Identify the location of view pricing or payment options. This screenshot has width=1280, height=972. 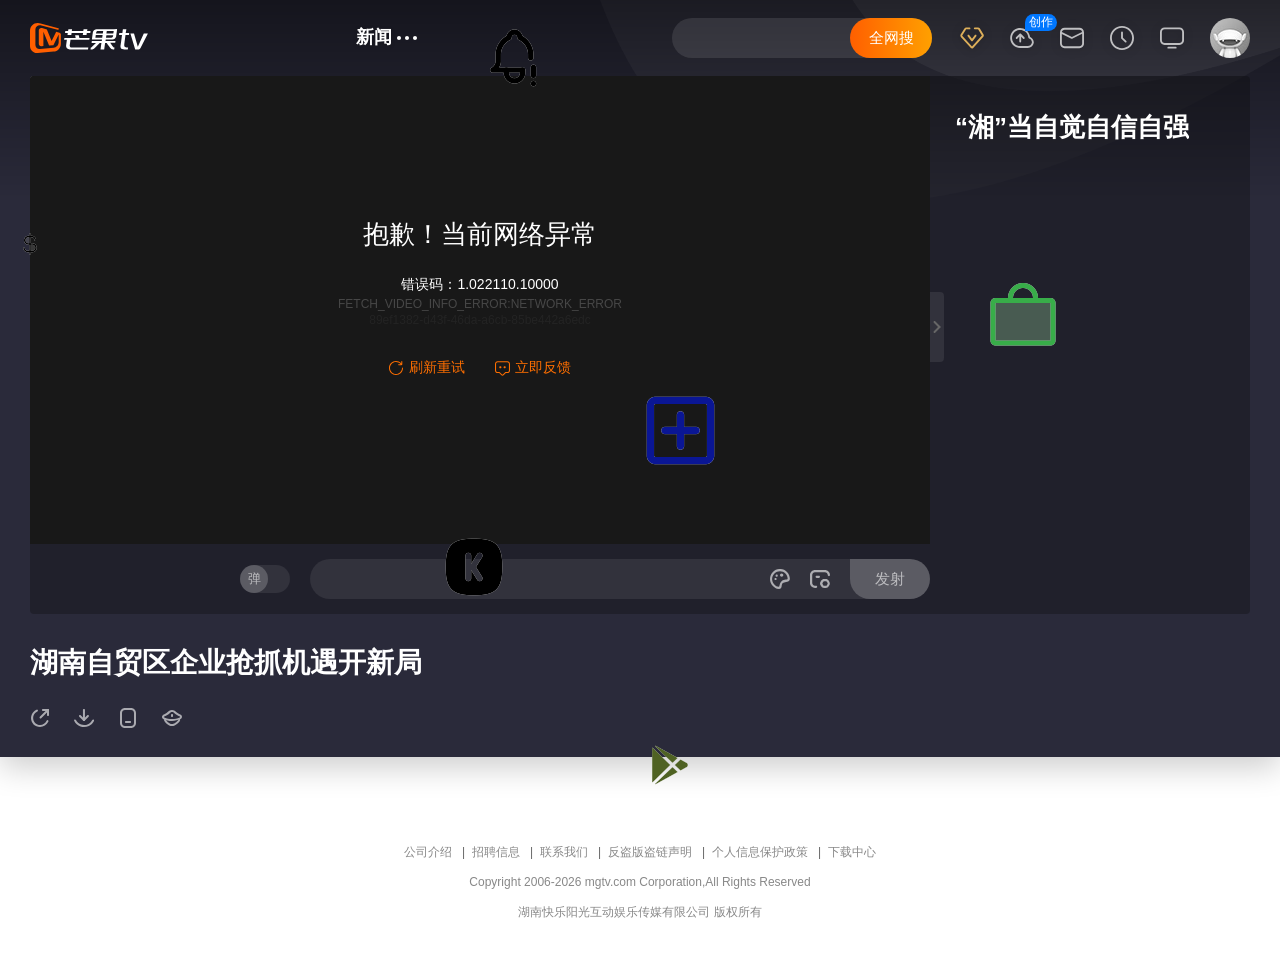
(30, 244).